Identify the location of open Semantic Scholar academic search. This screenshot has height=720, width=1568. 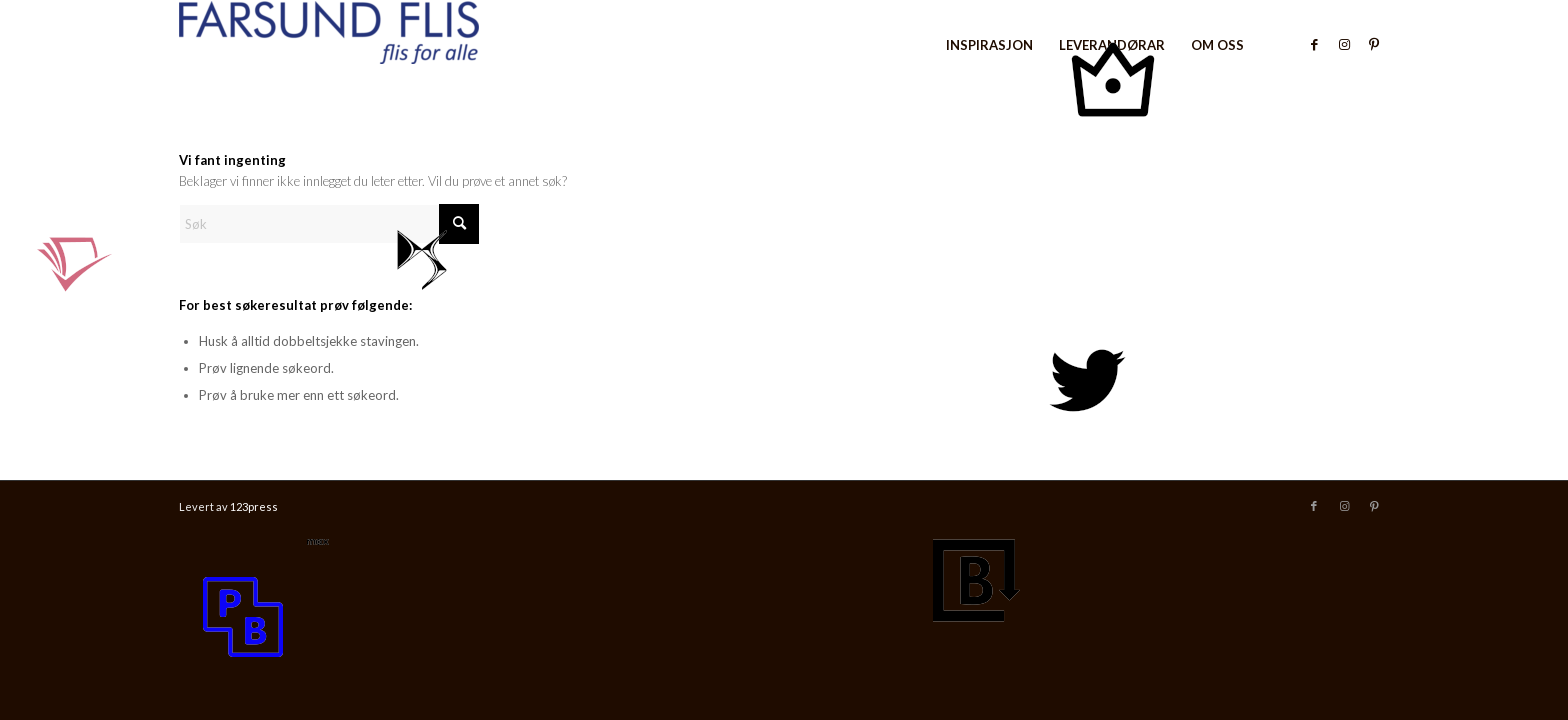
(74, 264).